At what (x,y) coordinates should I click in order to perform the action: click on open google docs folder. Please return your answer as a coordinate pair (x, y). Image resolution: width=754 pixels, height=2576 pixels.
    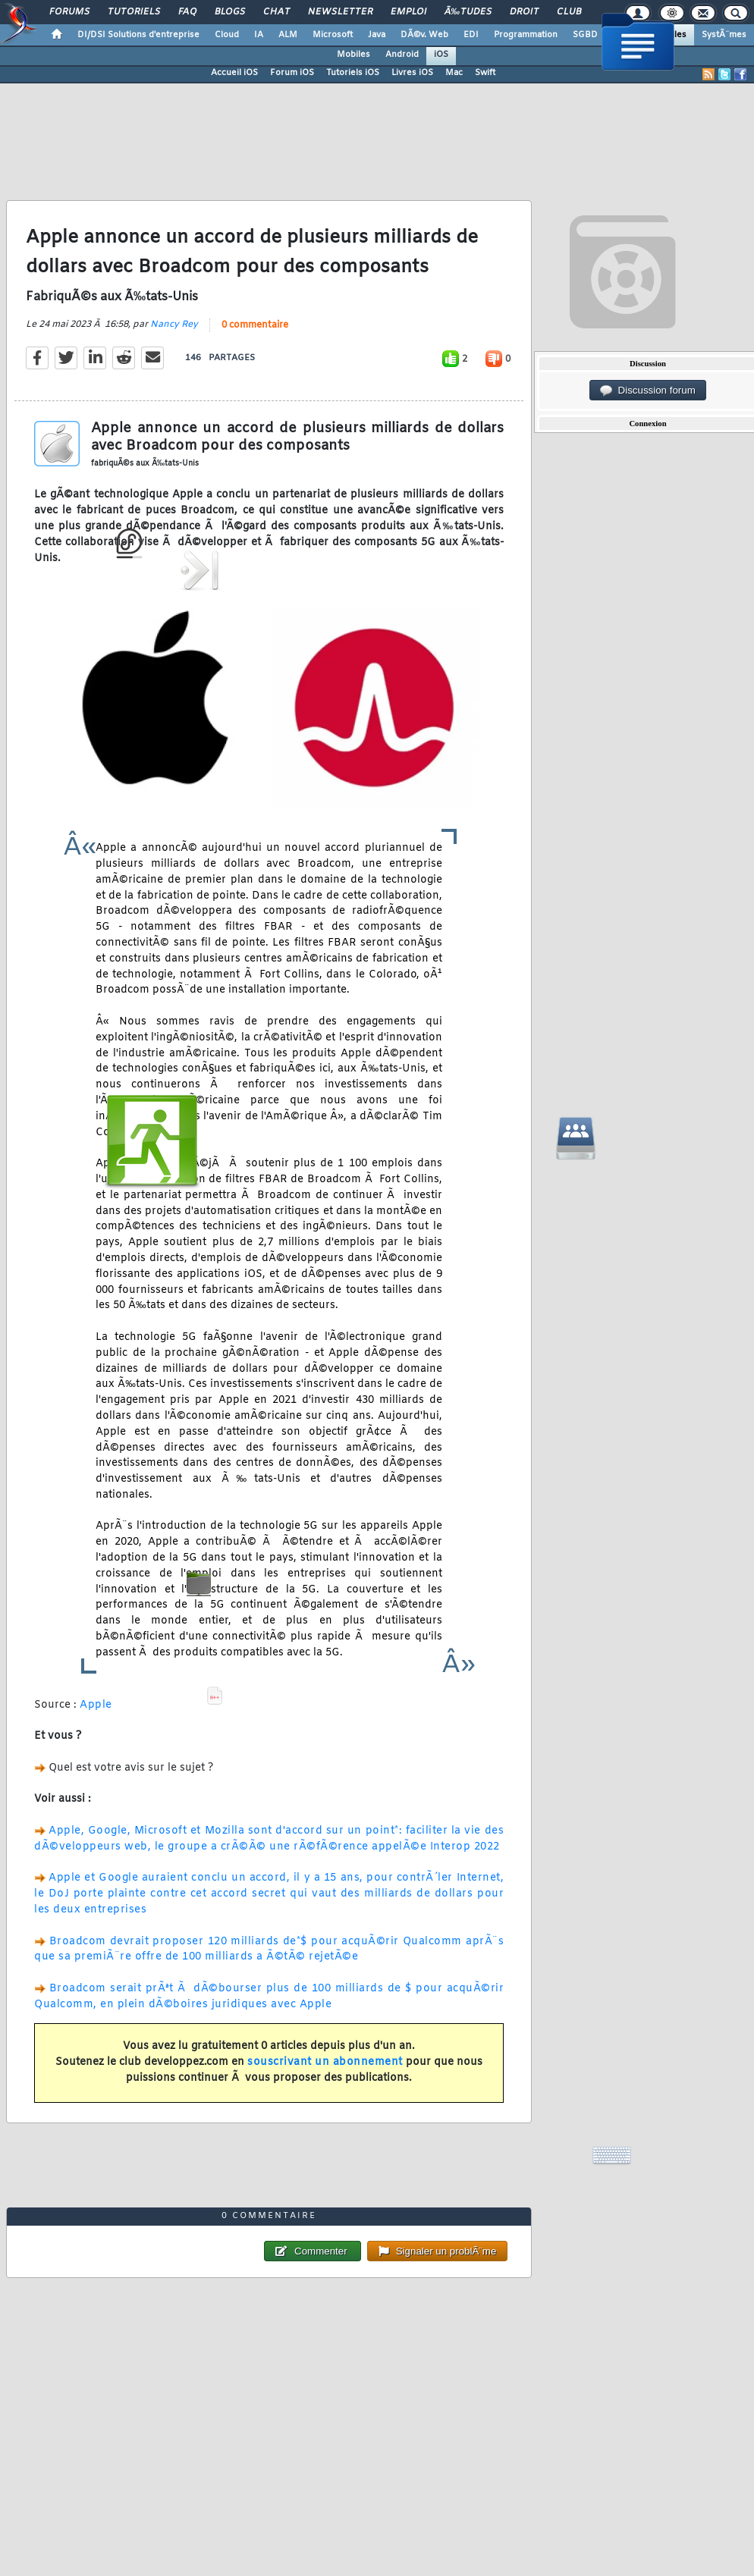
    Looking at the image, I should click on (637, 43).